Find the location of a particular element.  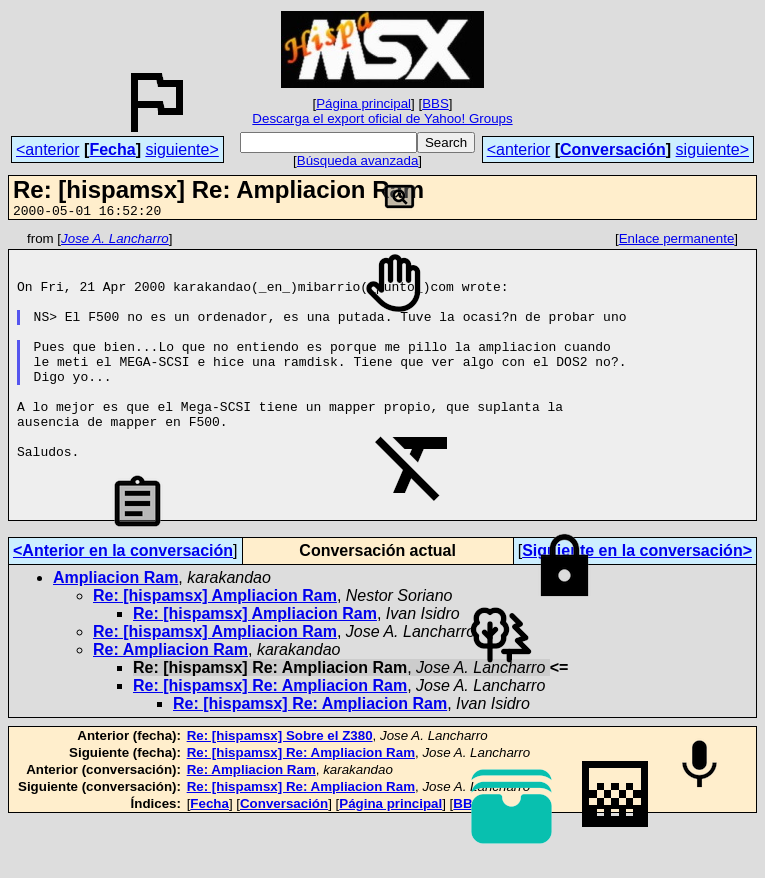

apply a gradient effect to an image is located at coordinates (615, 794).